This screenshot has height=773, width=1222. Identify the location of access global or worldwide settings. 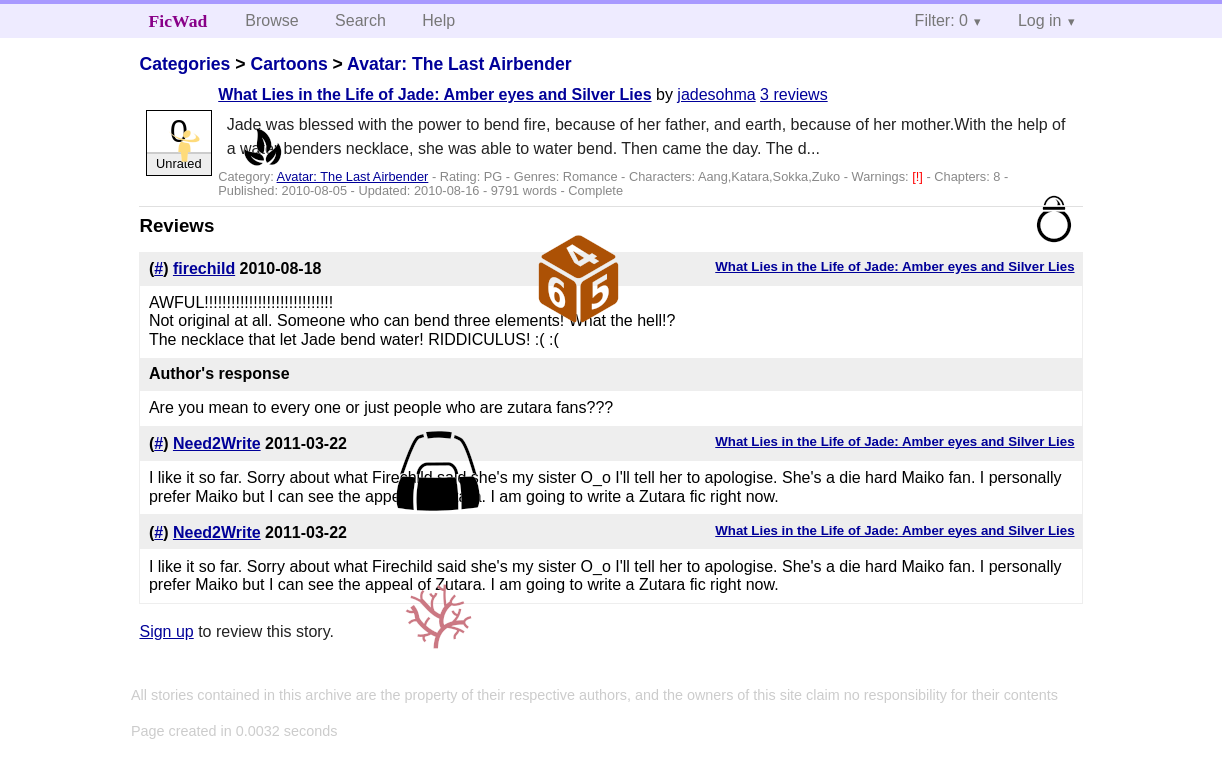
(1054, 219).